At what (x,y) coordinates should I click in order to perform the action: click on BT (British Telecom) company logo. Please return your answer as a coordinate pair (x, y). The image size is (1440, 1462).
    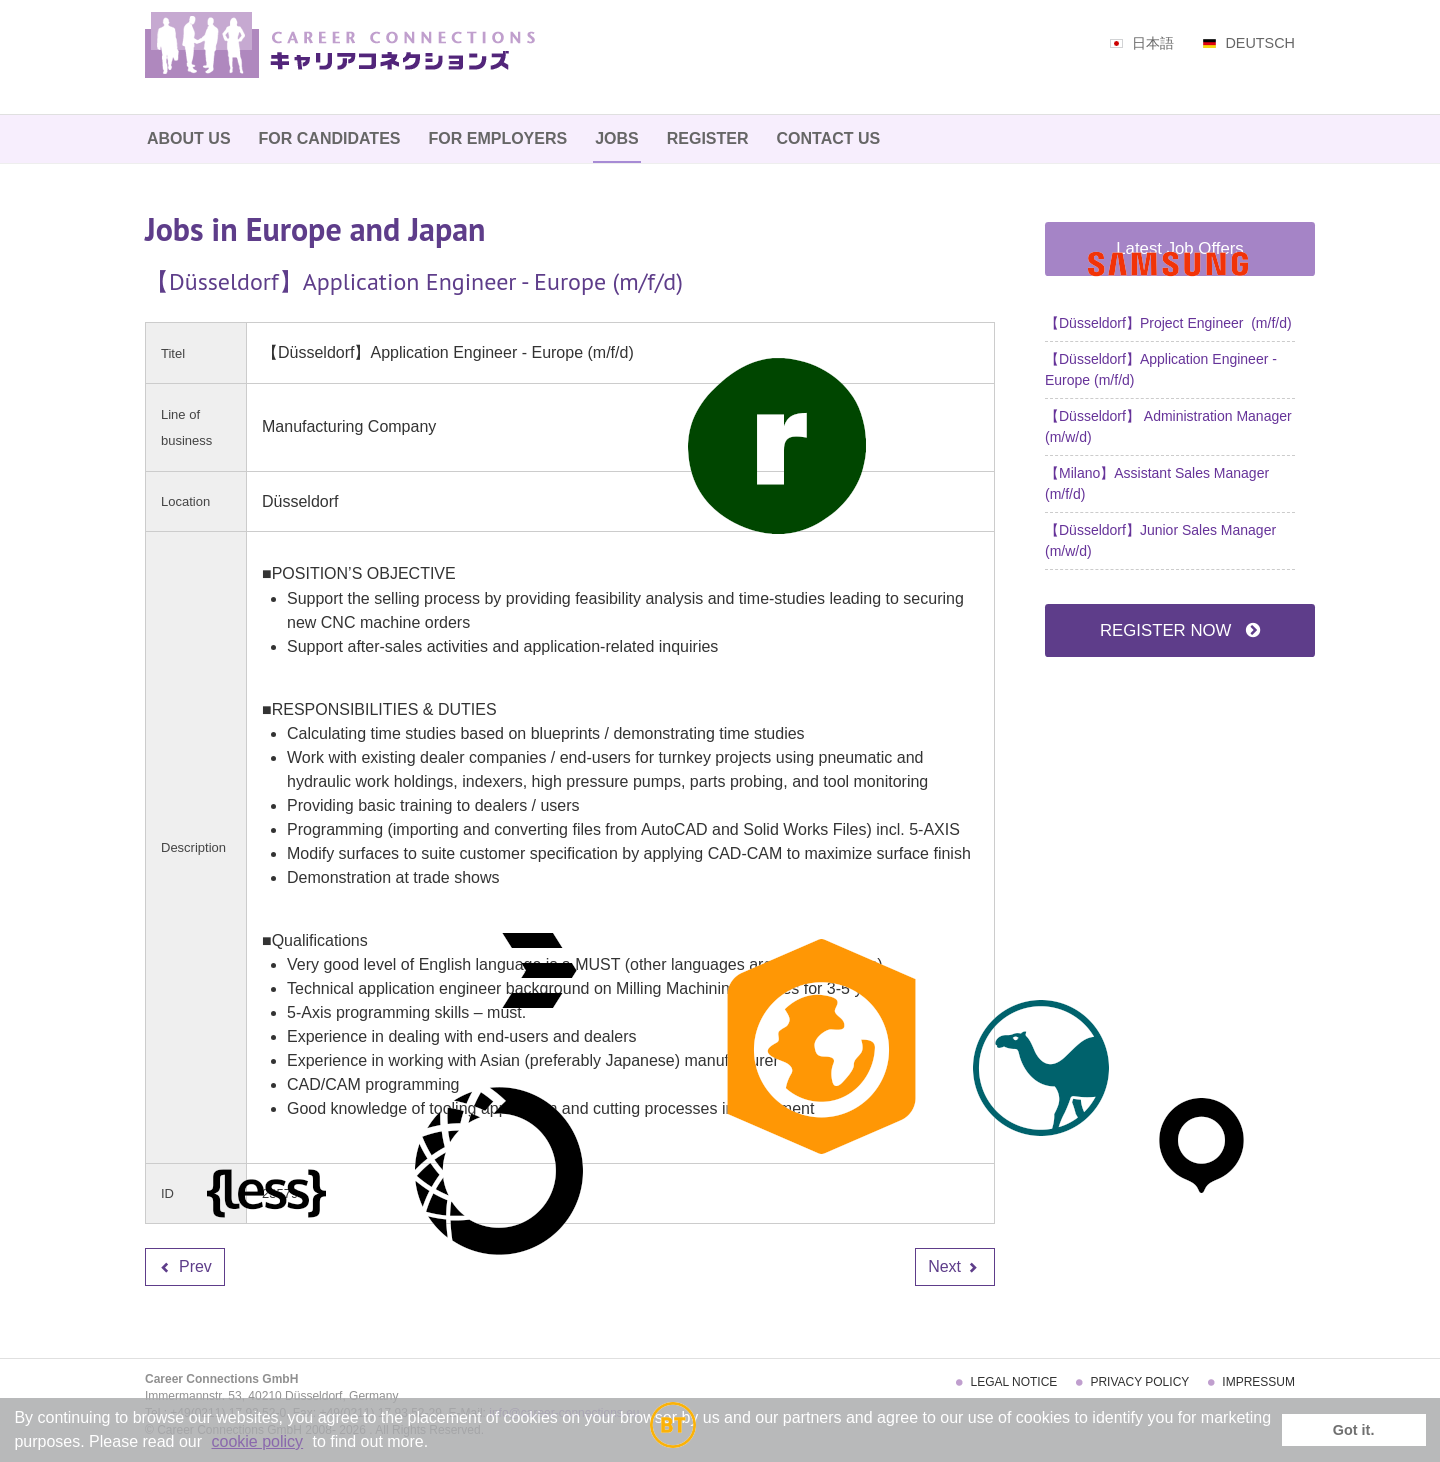
    Looking at the image, I should click on (673, 1425).